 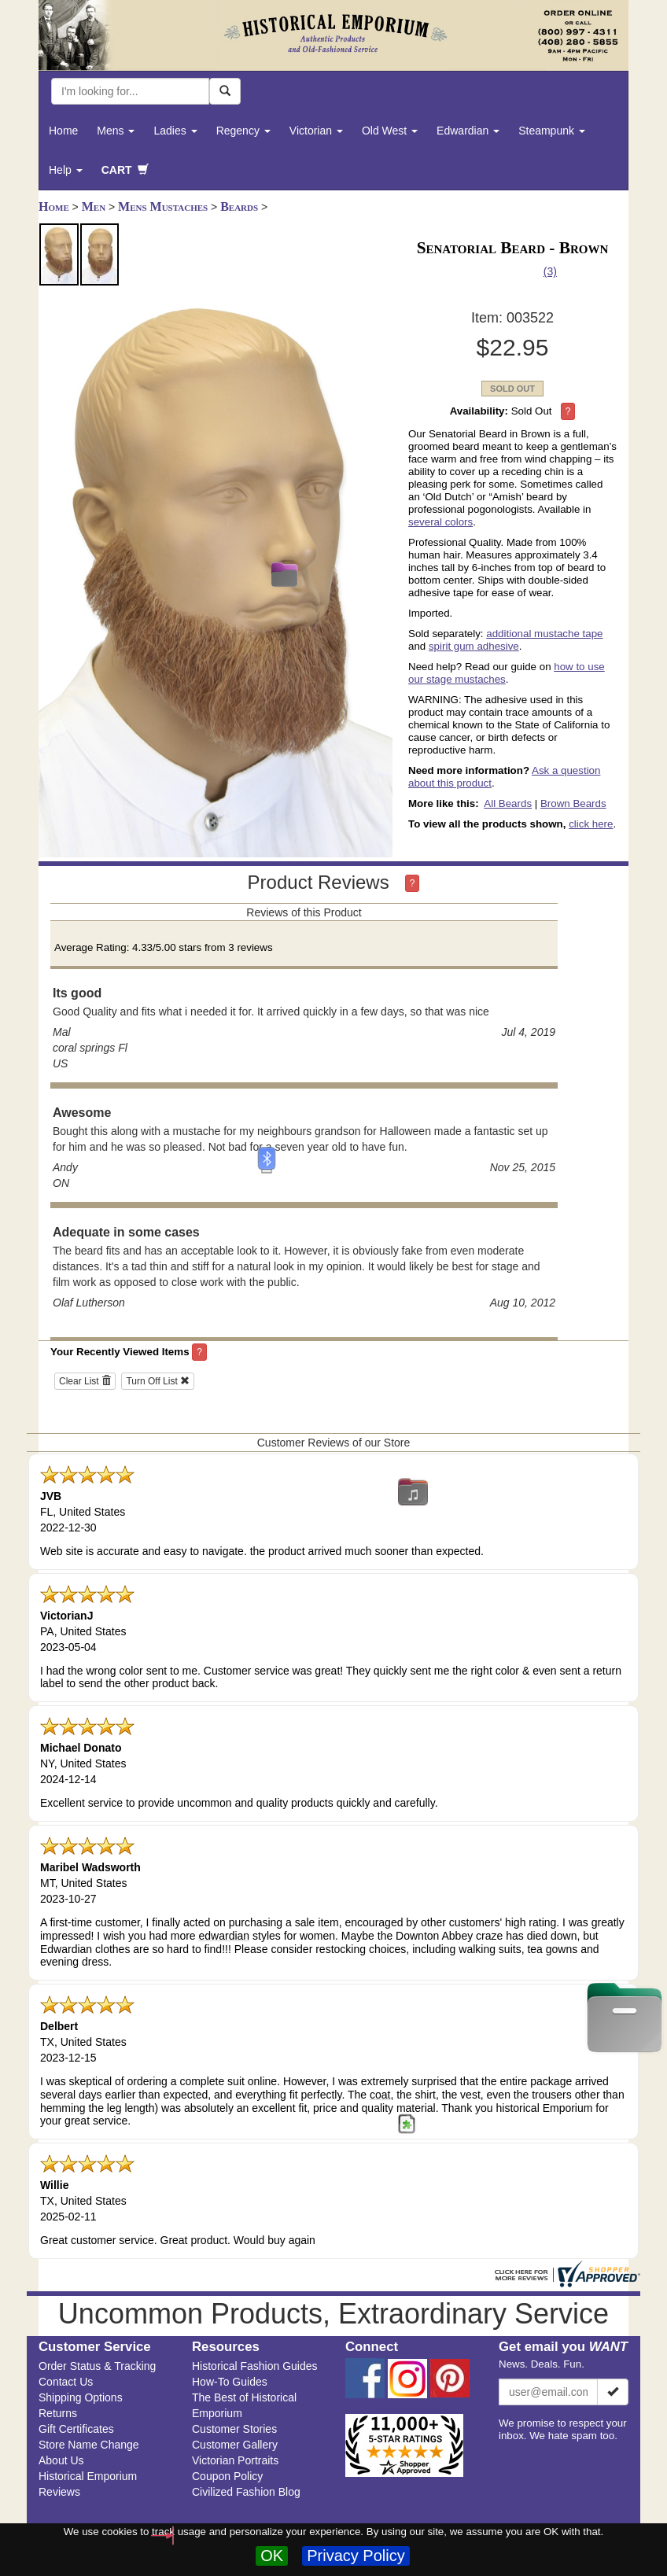 I want to click on an openoffice extension or add-on file, so click(x=407, y=2124).